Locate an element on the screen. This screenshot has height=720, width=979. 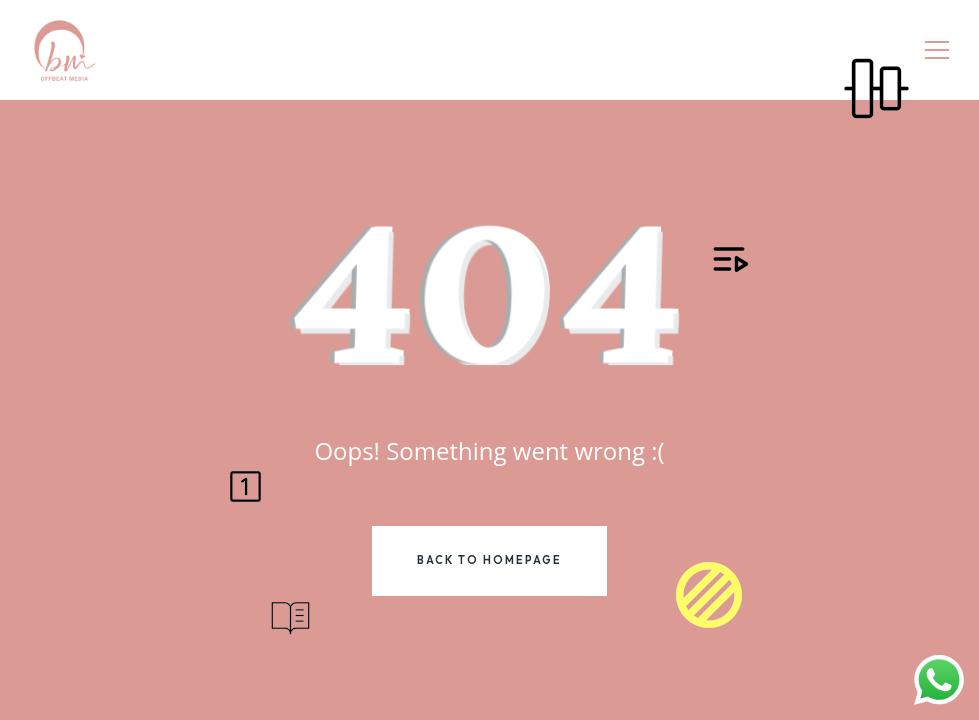
indicates the first item or step in a sequence is located at coordinates (245, 486).